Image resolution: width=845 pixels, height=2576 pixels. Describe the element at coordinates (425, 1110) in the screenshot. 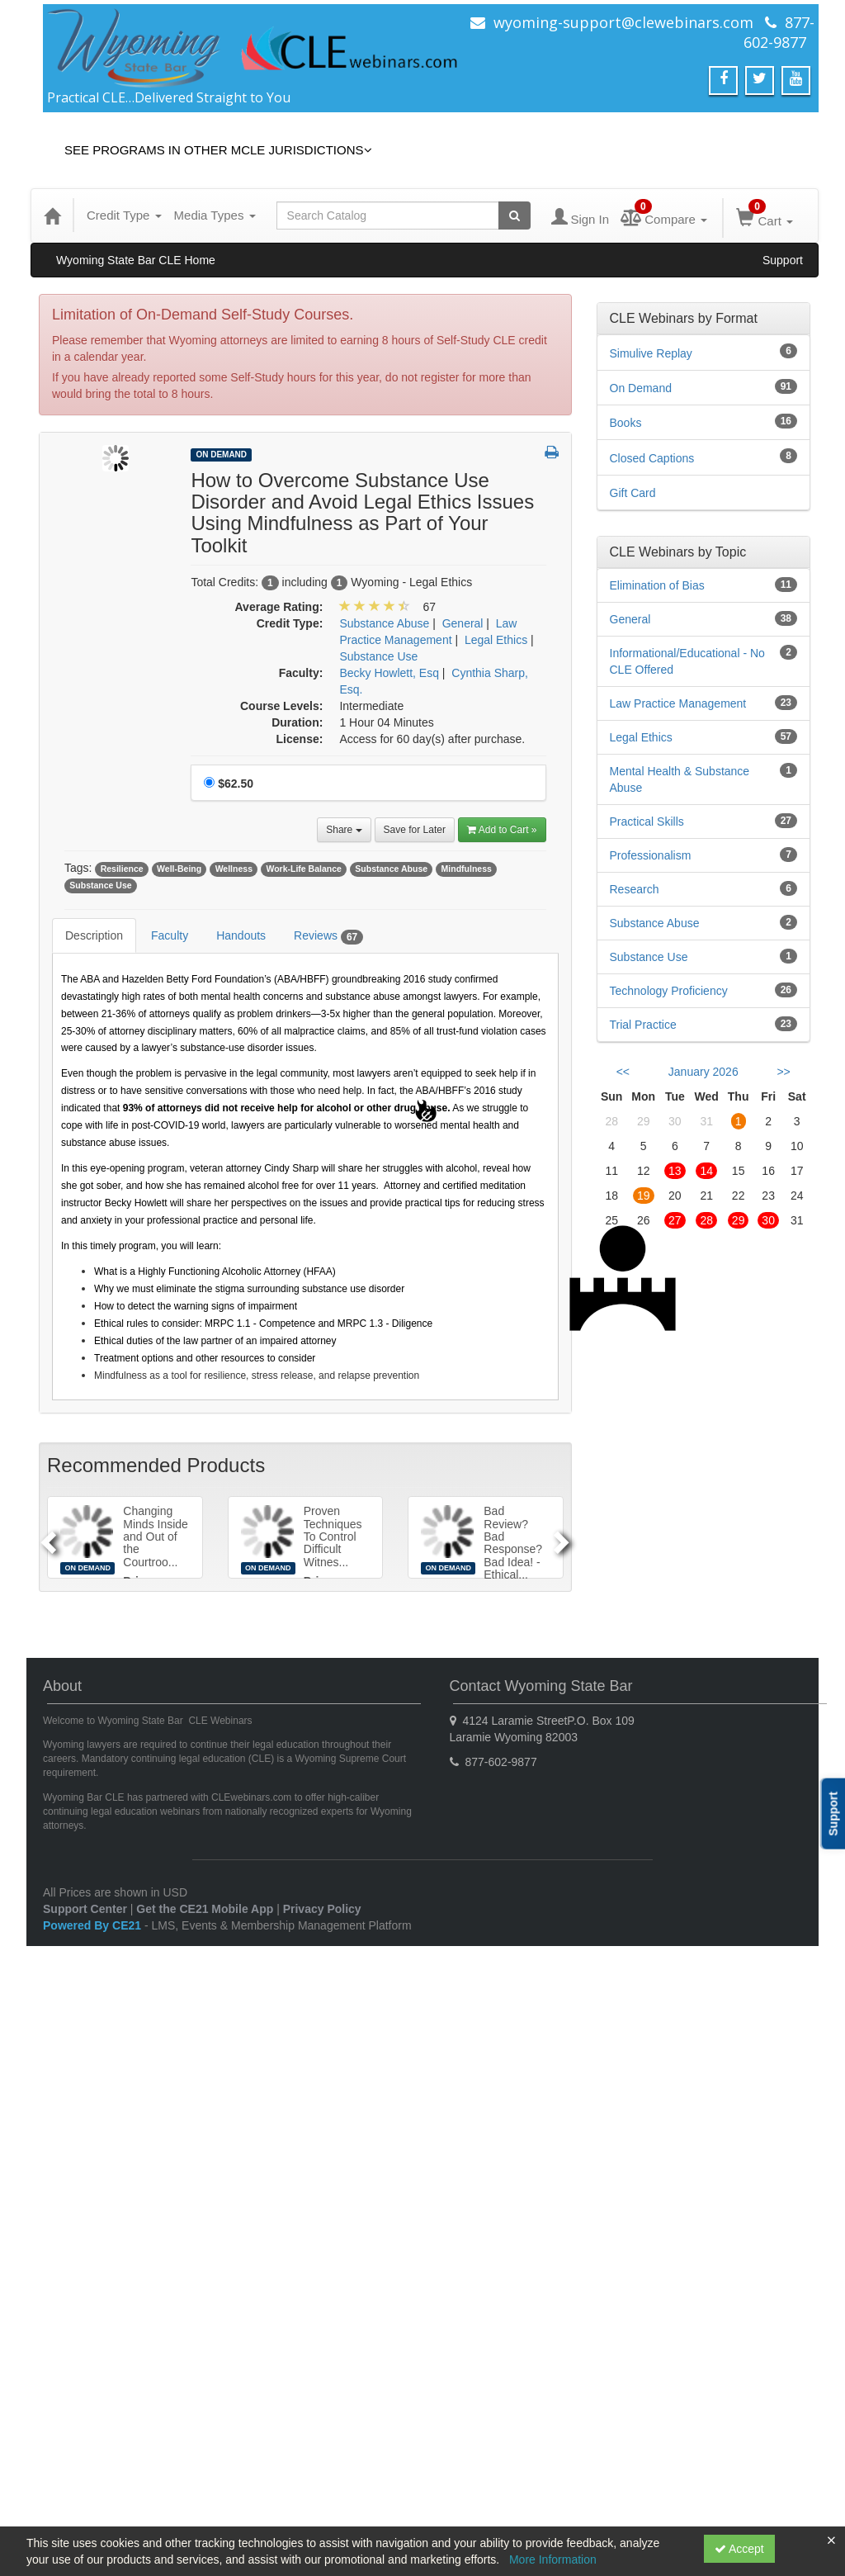

I see `indicates fire or flame-based attack ability` at that location.